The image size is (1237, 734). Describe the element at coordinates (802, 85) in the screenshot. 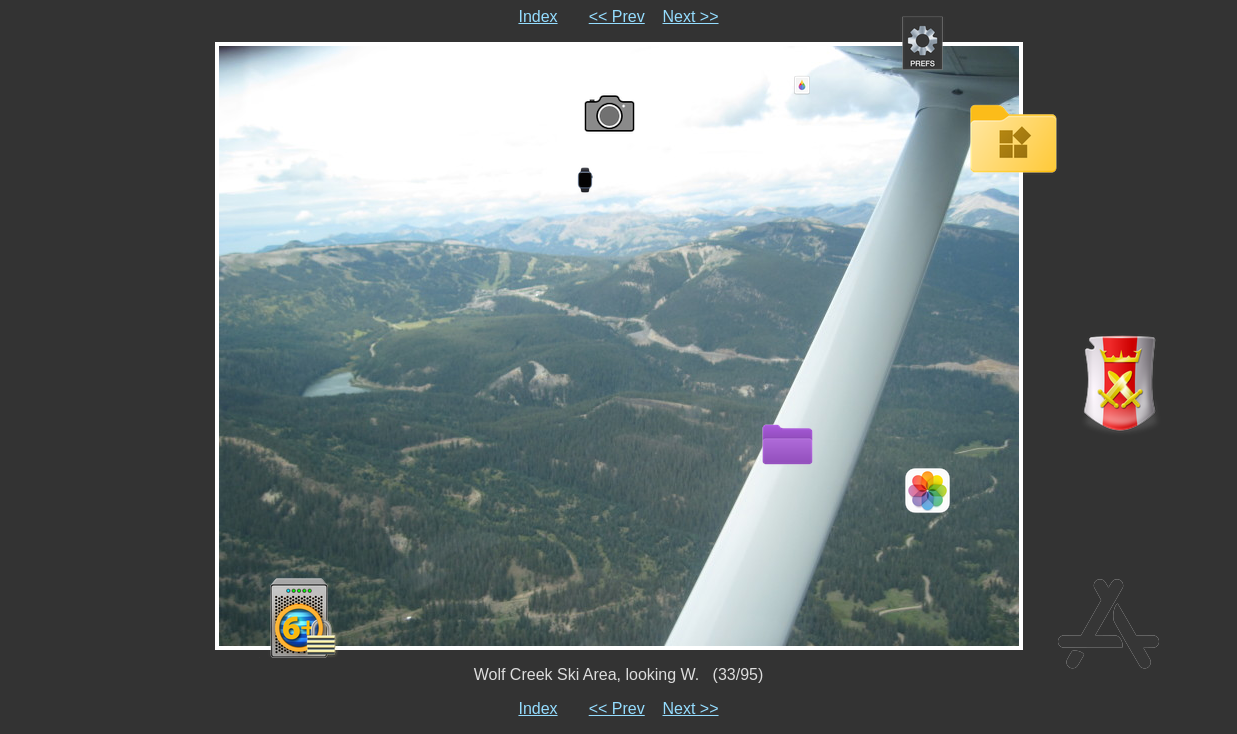

I see `an ICC color profile file` at that location.